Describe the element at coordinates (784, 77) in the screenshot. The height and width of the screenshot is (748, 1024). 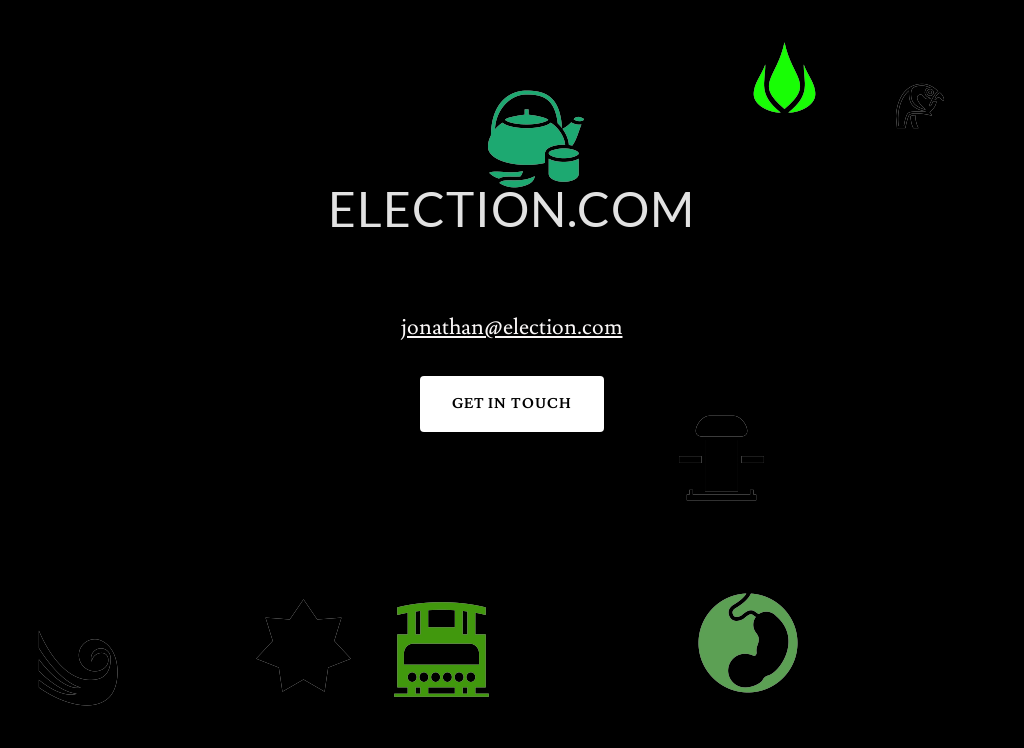
I see `indicates trending or hot content` at that location.